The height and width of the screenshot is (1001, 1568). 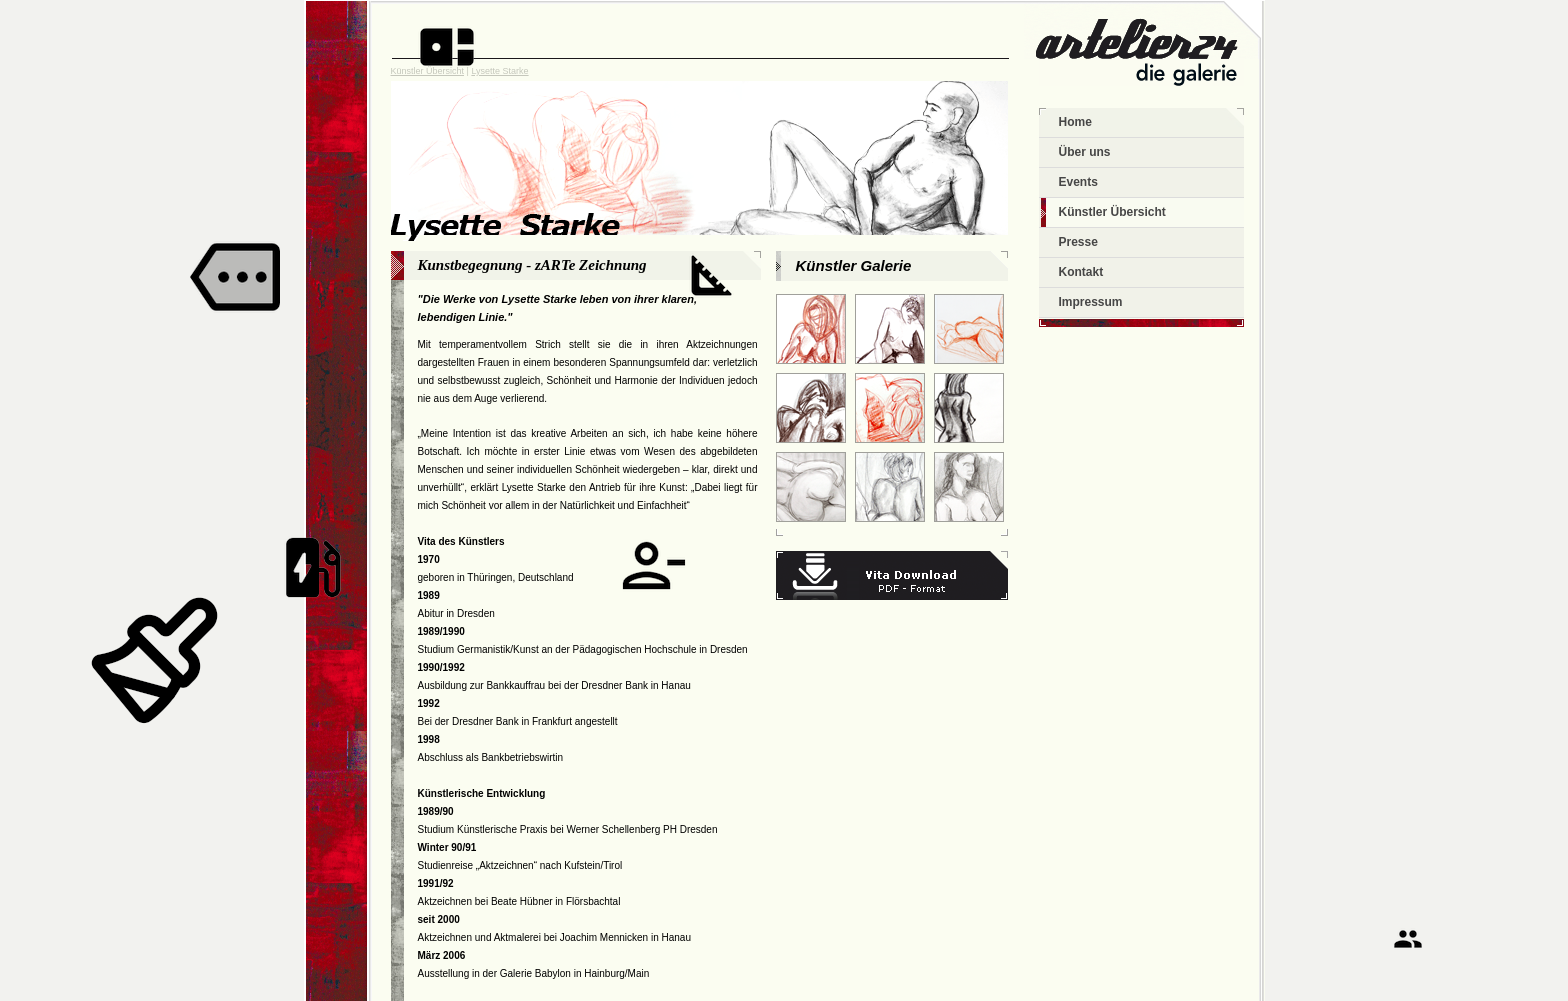 What do you see at coordinates (1408, 939) in the screenshot?
I see `view group members` at bounding box center [1408, 939].